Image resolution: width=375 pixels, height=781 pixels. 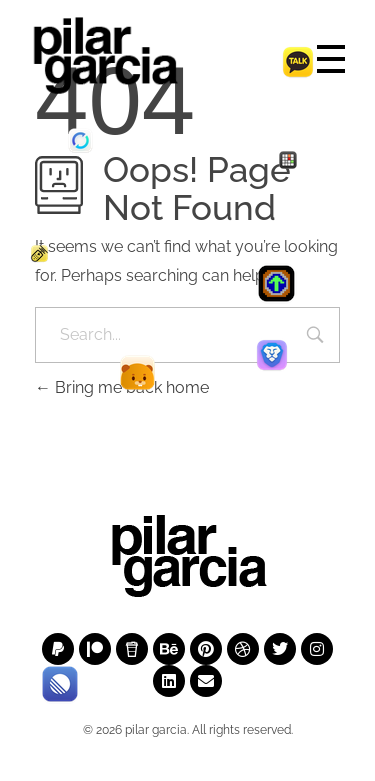 I want to click on open hitori puzzle game, so click(x=288, y=160).